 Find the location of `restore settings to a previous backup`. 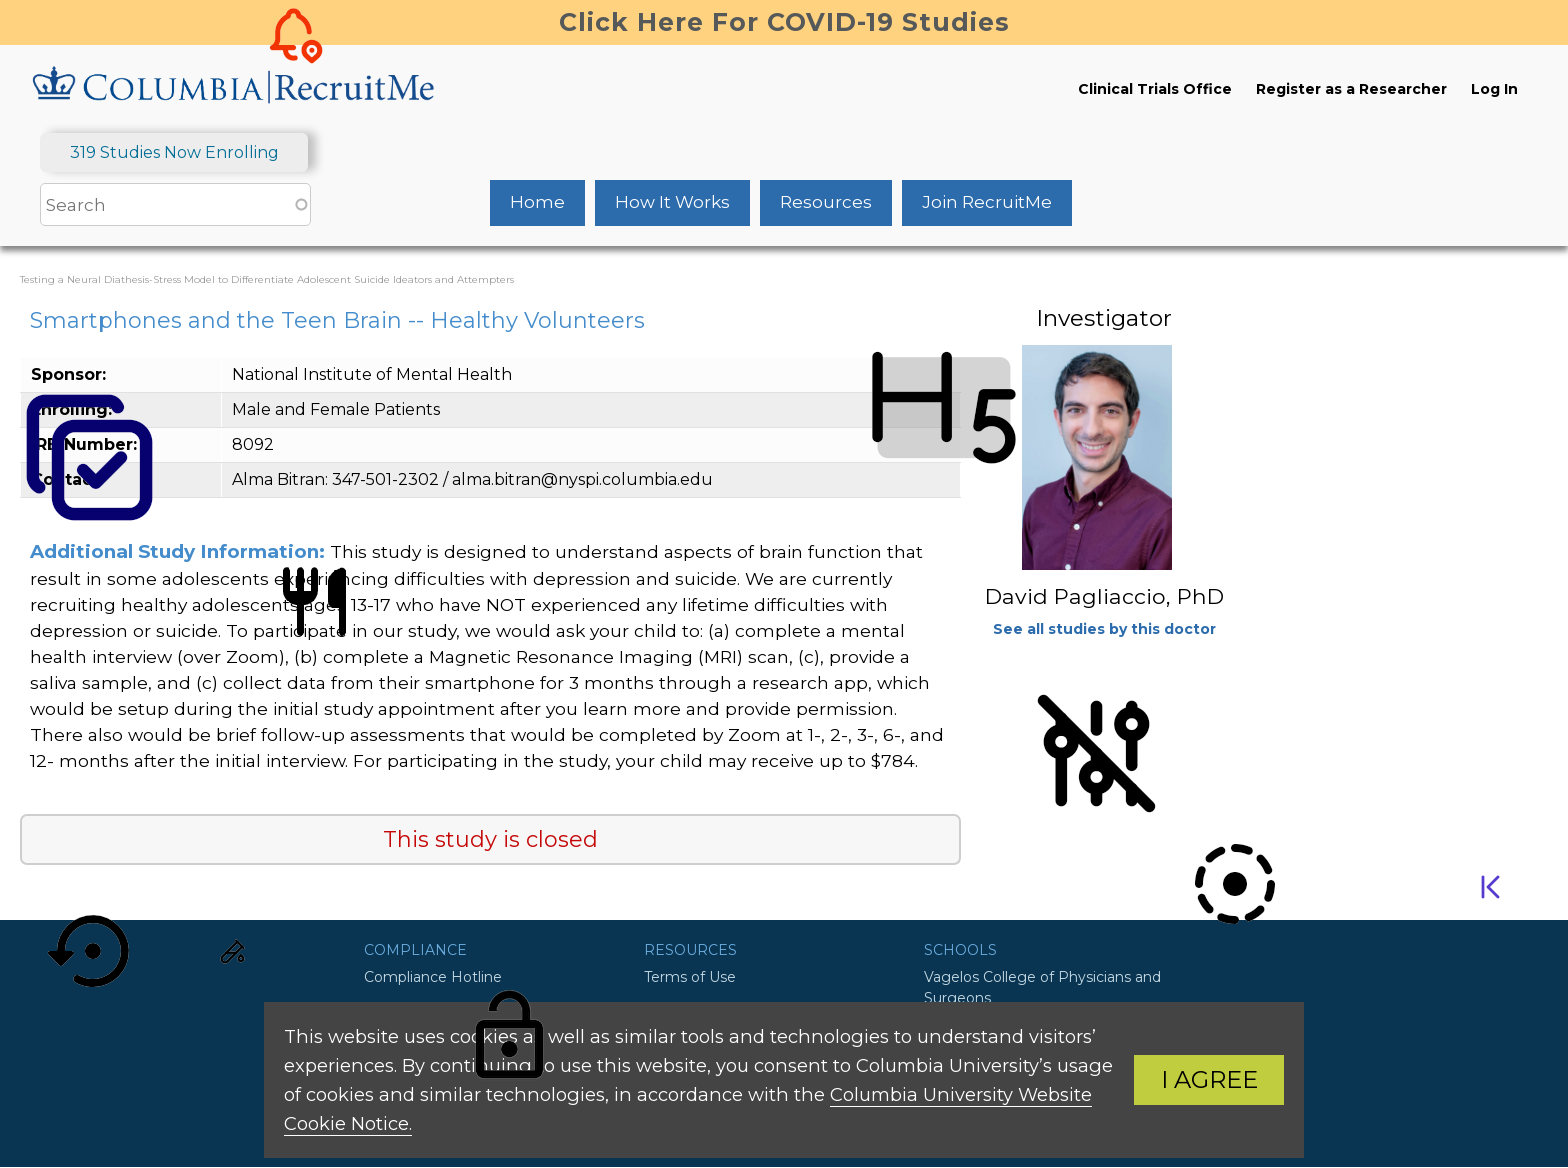

restore settings to a previous backup is located at coordinates (93, 951).